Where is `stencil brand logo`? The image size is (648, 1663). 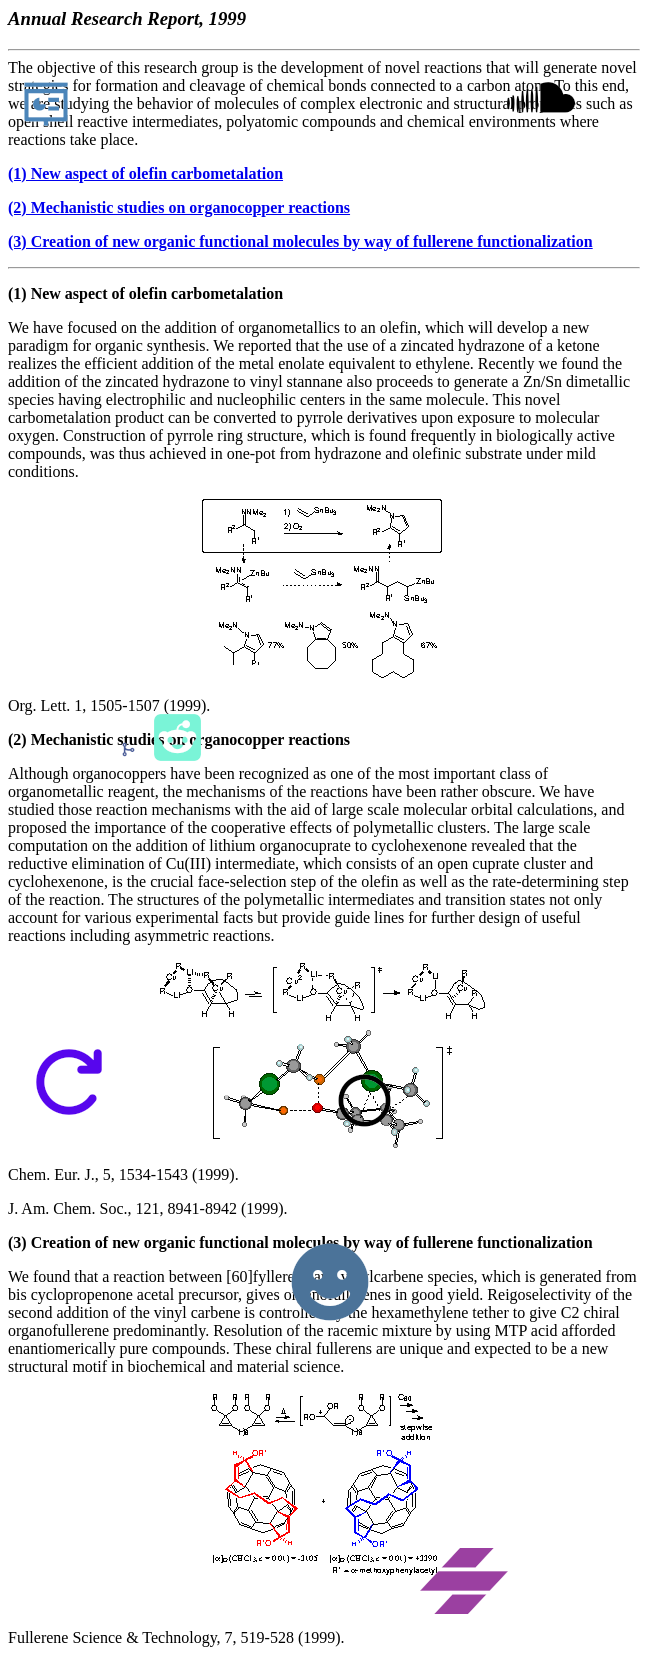 stencil brand logo is located at coordinates (464, 1581).